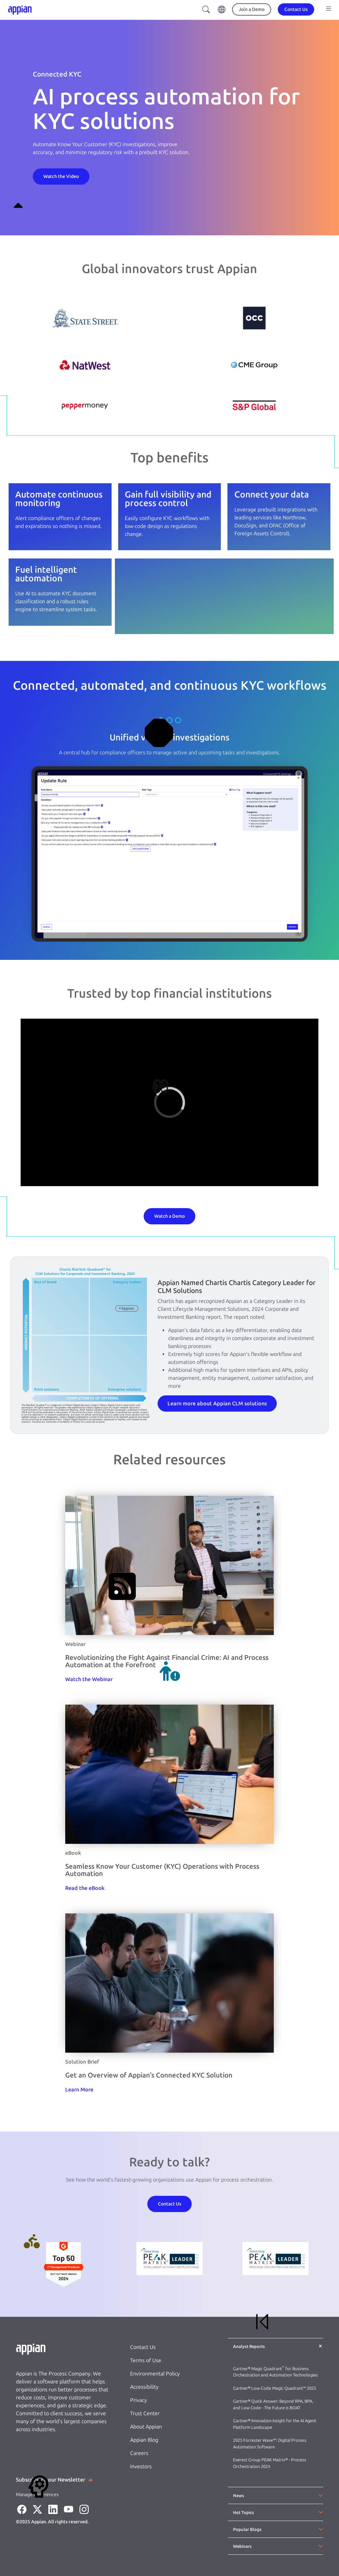 This screenshot has width=339, height=2576. Describe the element at coordinates (18, 209) in the screenshot. I see `sort items in ascending order` at that location.